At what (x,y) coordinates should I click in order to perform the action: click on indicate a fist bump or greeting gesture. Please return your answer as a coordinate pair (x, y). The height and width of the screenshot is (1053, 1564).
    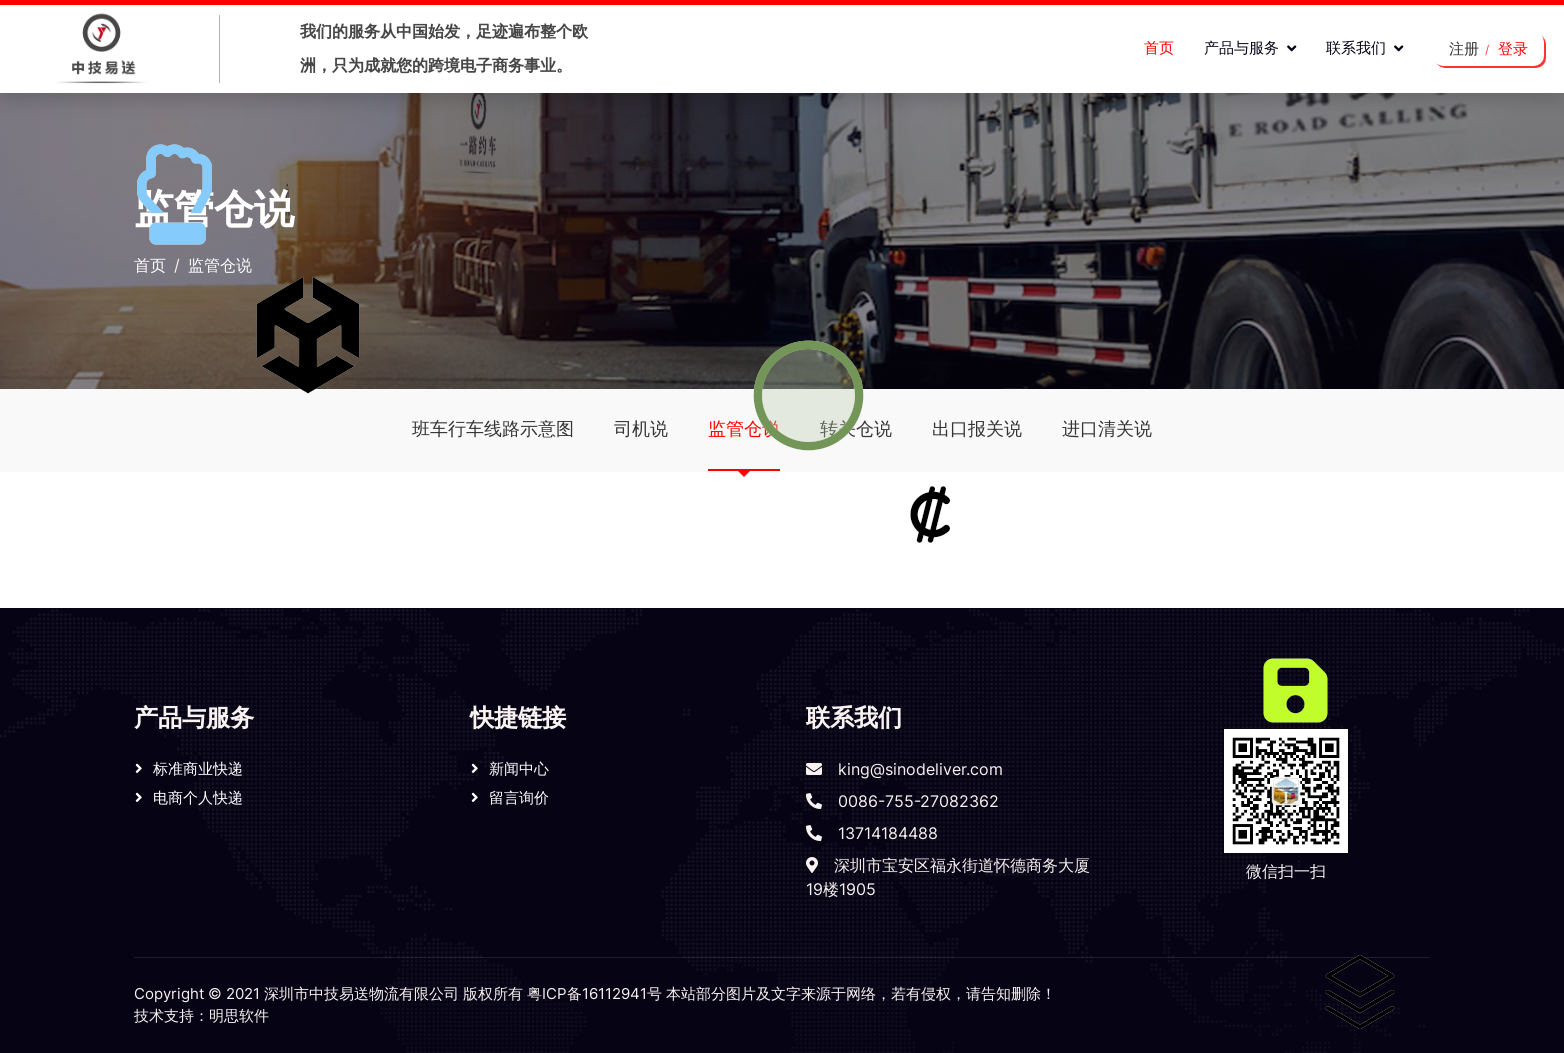
    Looking at the image, I should click on (174, 194).